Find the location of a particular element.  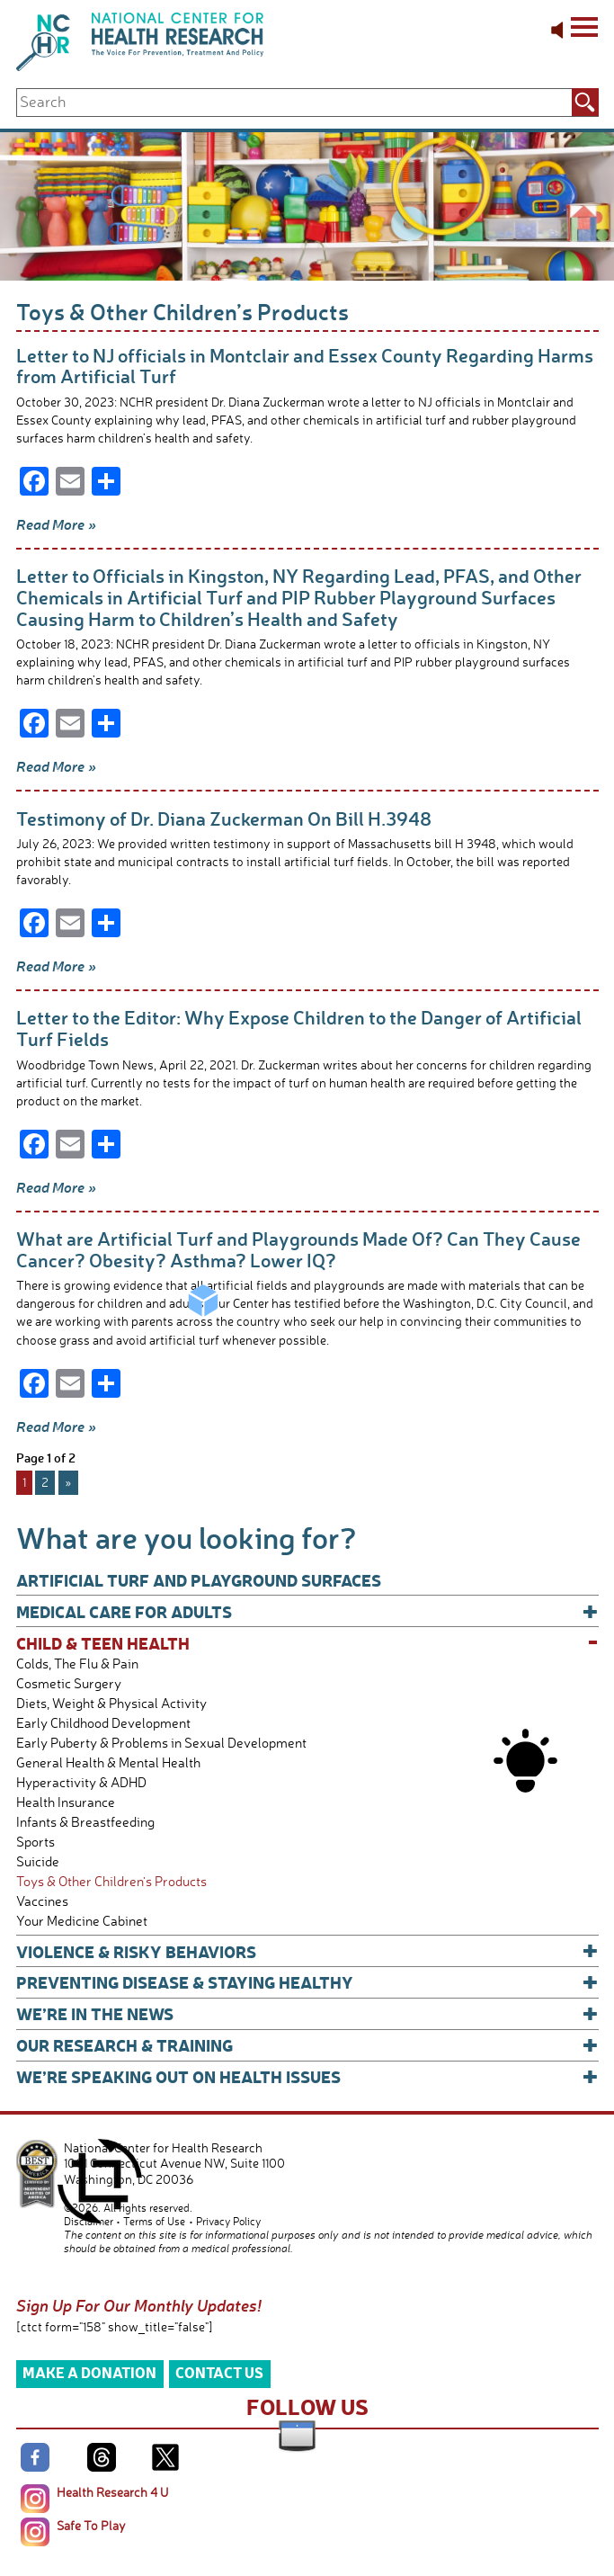

compact flash memory card device is located at coordinates (297, 2436).